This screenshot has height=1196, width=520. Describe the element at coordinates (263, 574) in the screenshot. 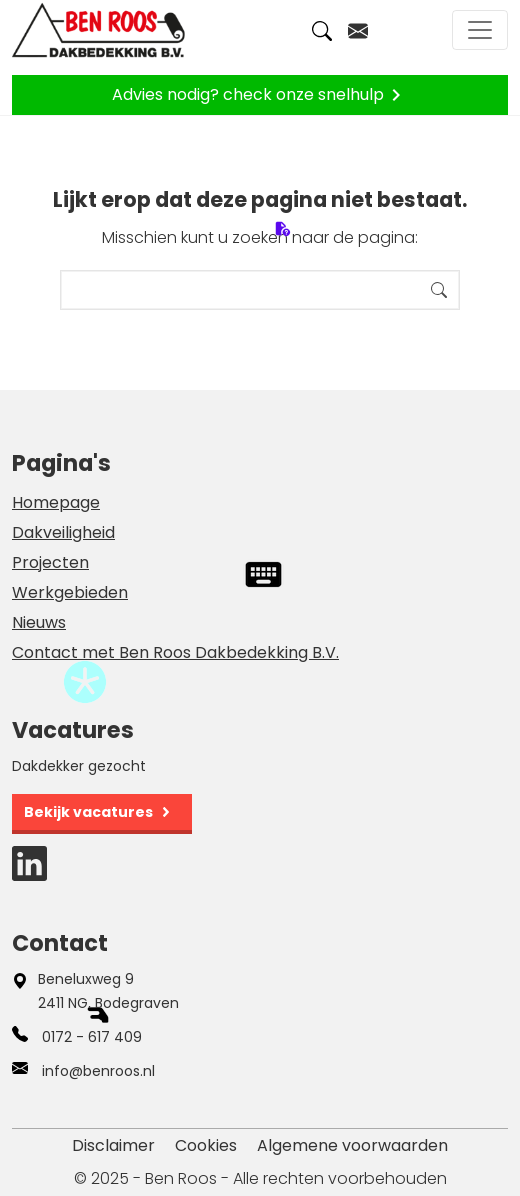

I see `open the on-screen keyboard` at that location.